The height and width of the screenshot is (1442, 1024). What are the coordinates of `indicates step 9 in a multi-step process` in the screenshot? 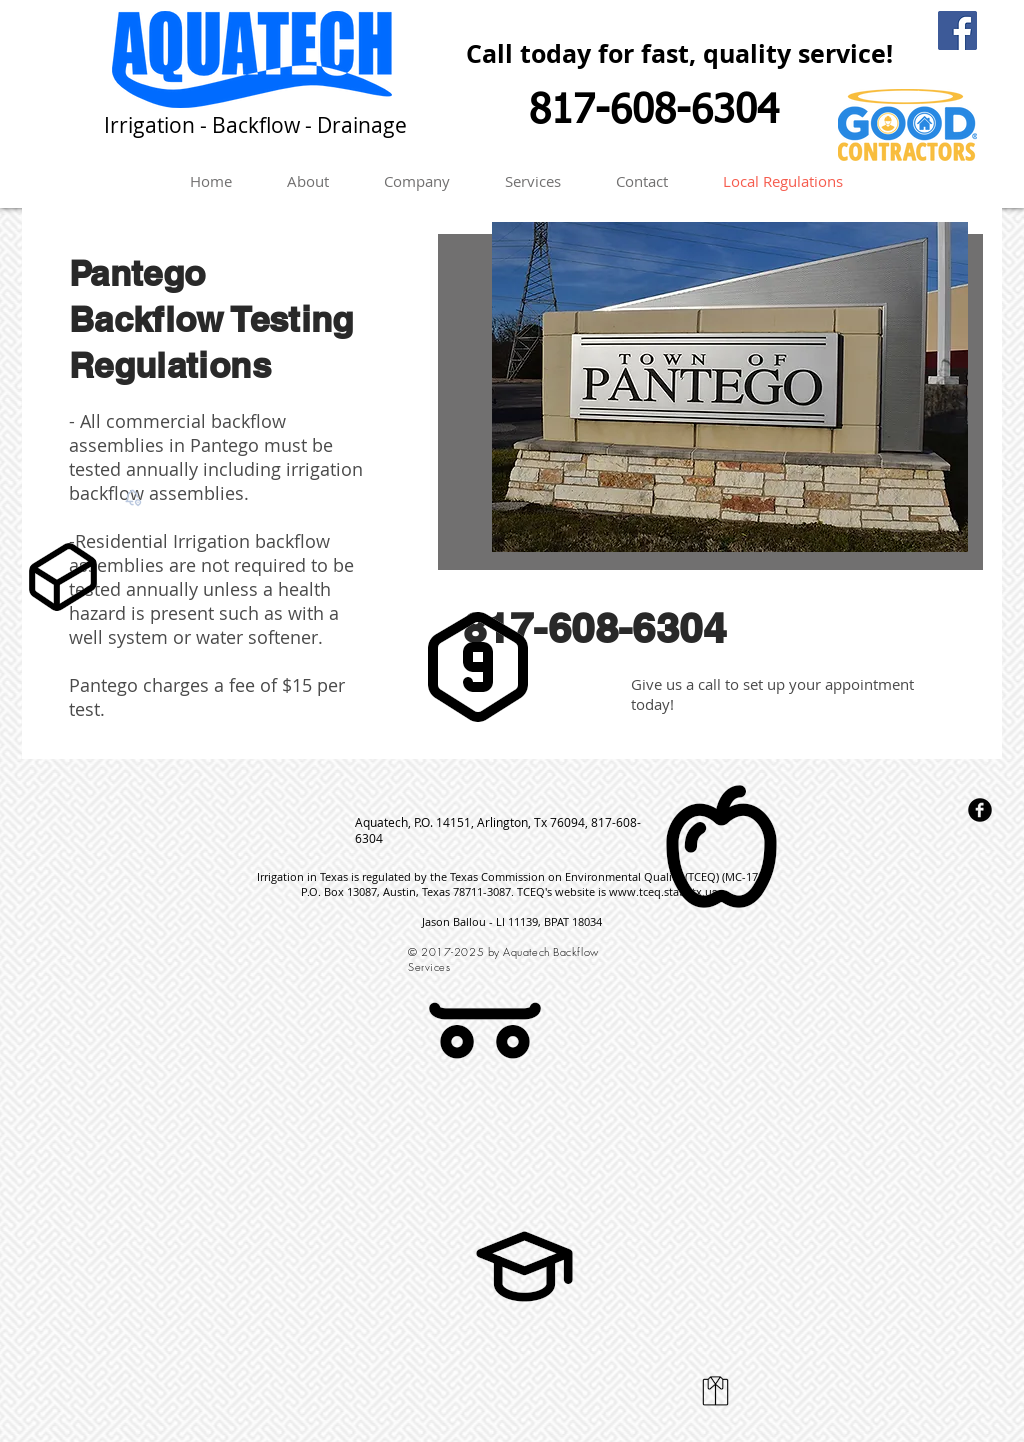 It's located at (478, 667).